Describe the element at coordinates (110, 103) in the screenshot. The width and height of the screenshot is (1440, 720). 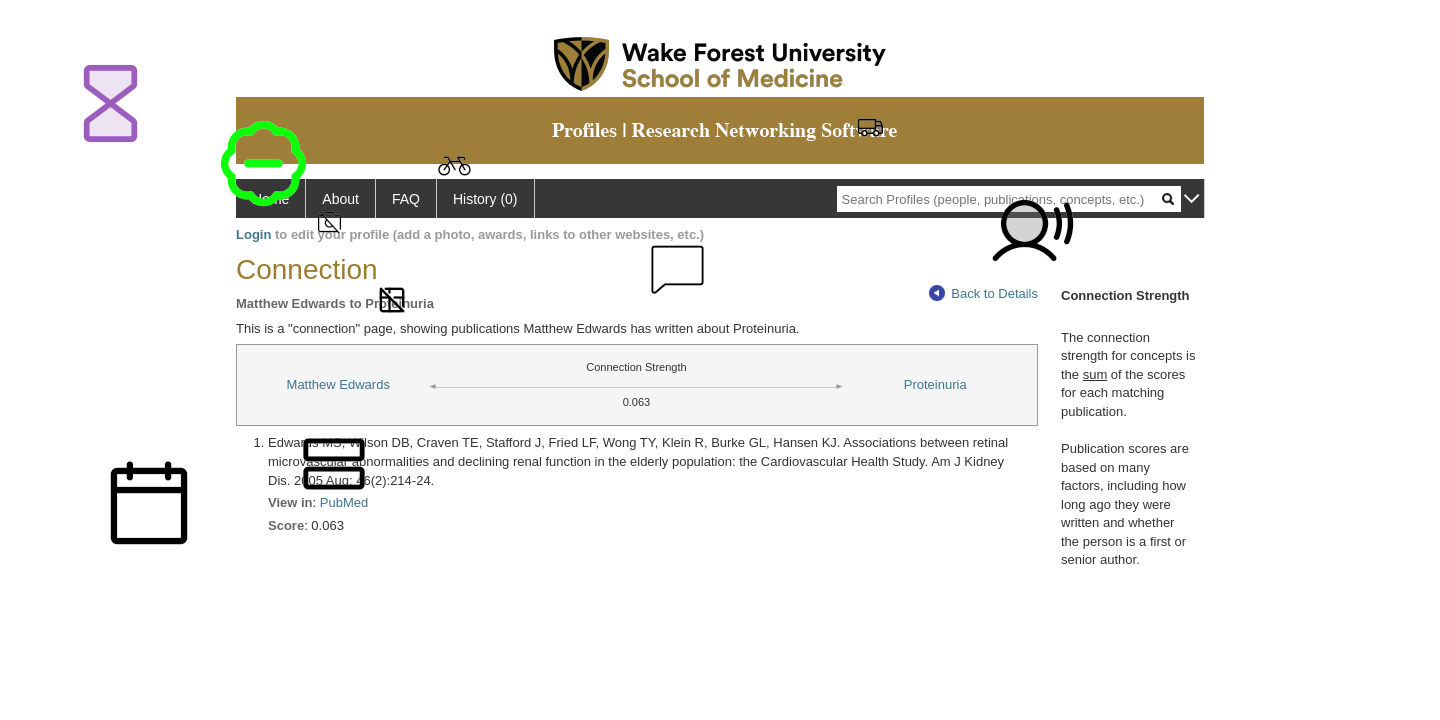
I see `indicates a loading or processing state` at that location.